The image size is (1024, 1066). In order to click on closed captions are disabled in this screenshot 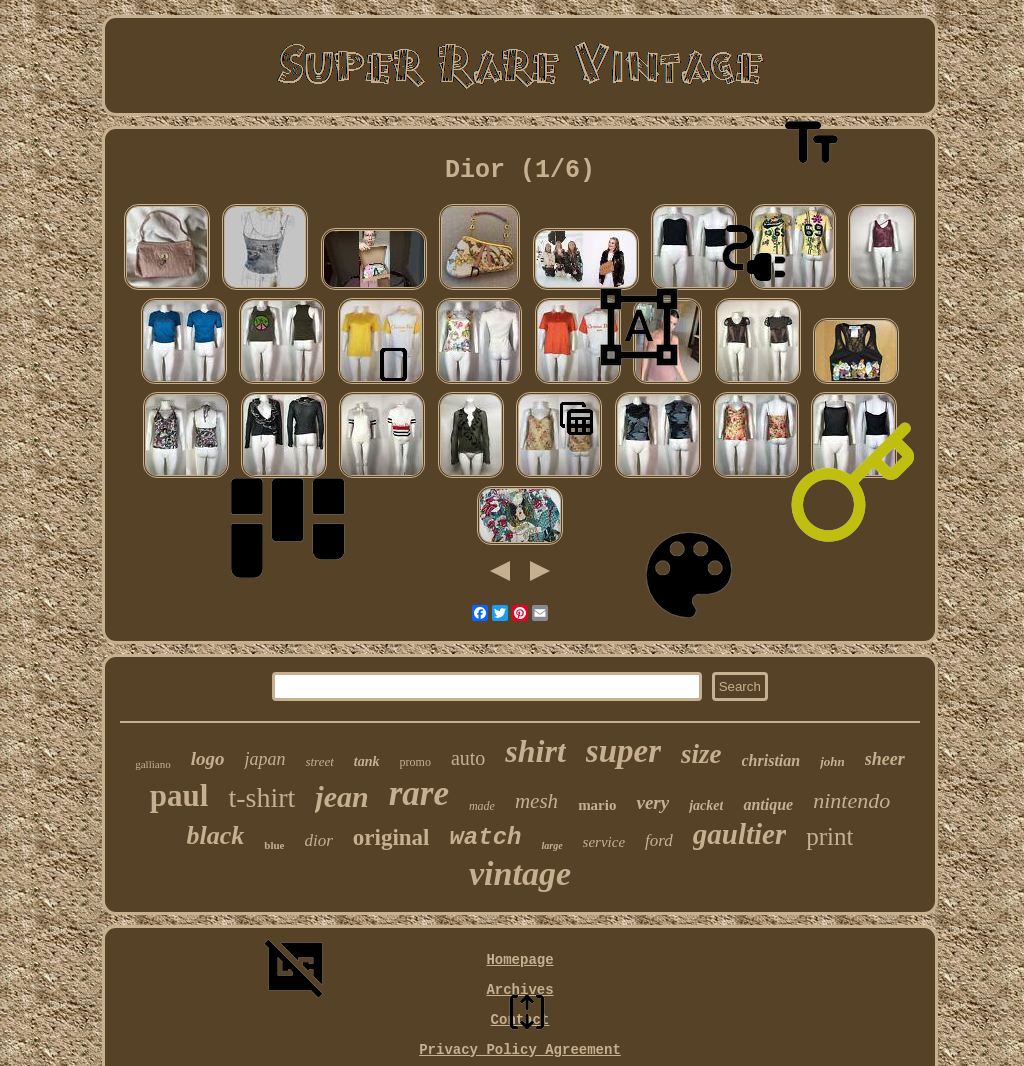, I will do `click(295, 966)`.